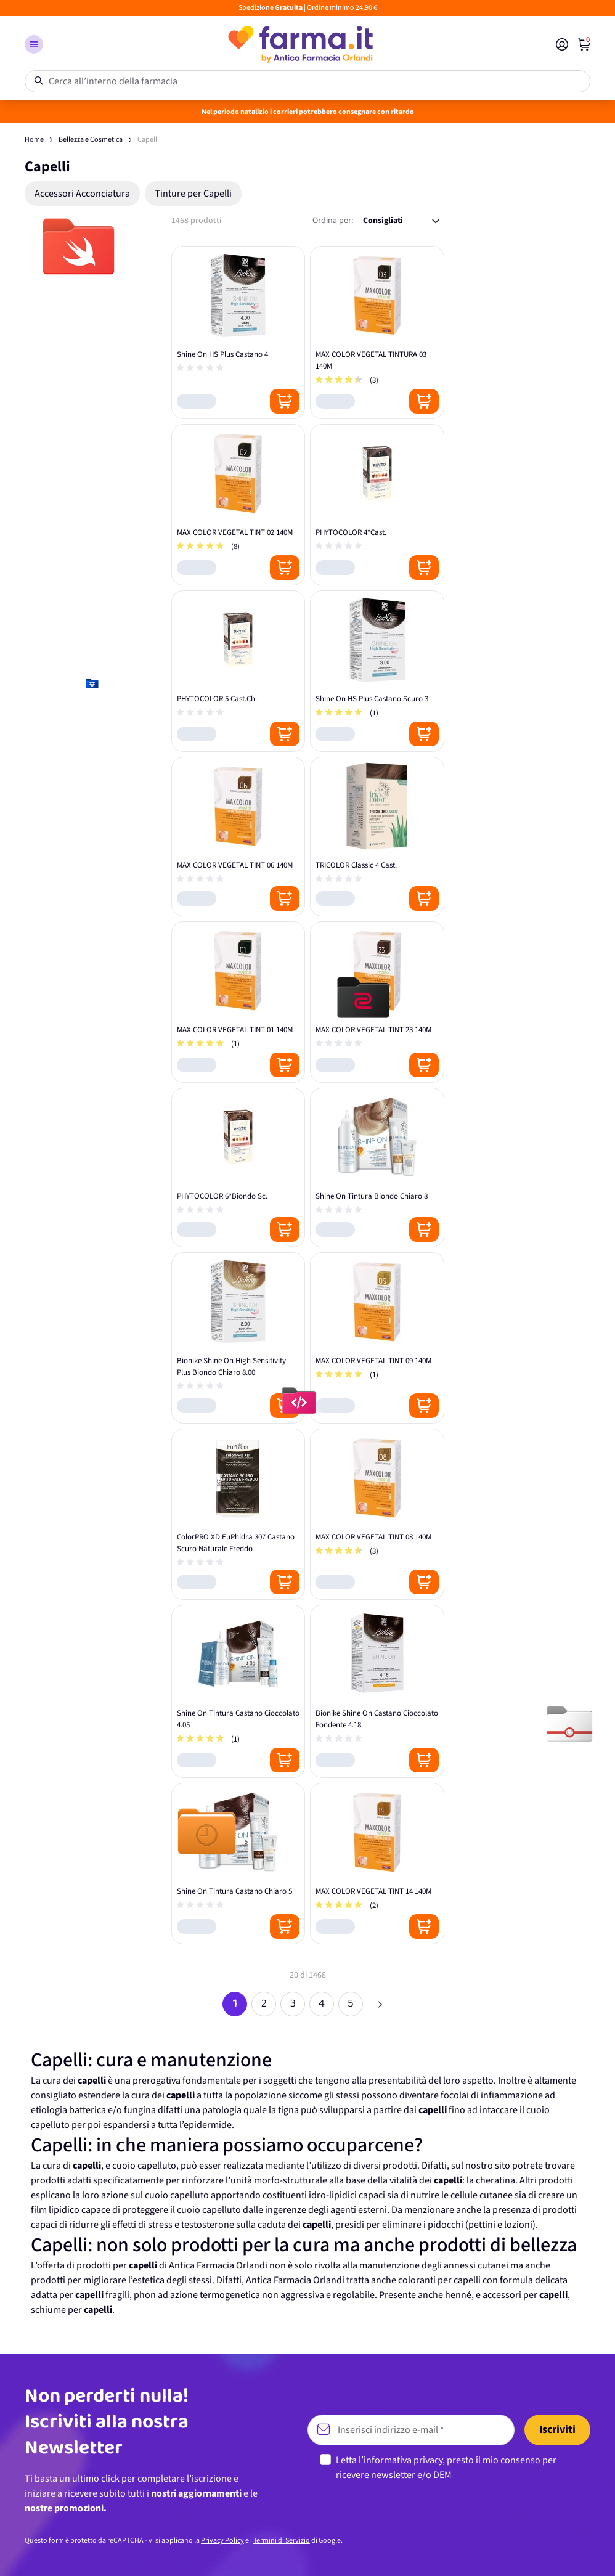 This screenshot has height=2576, width=615. Describe the element at coordinates (363, 999) in the screenshot. I see `folder containing BenQ ZOWIE gaming peripherals software or drivers` at that location.